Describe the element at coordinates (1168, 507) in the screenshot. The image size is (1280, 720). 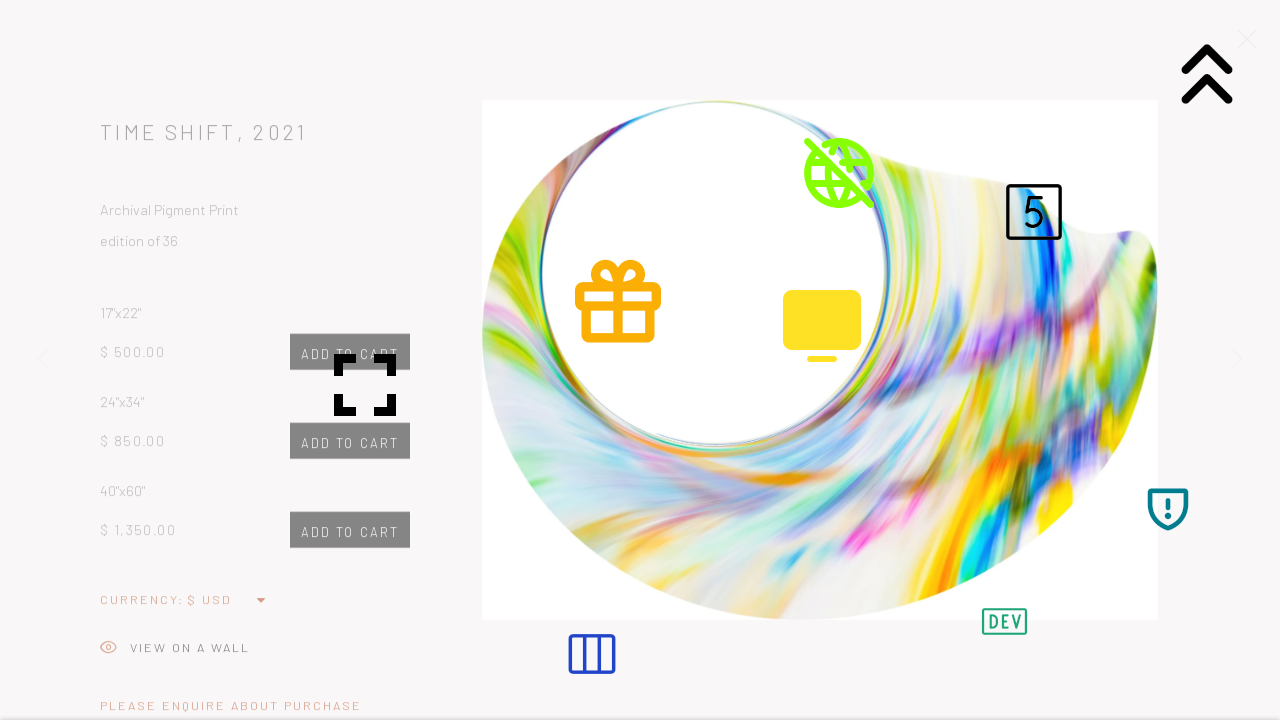
I see `security warning or alert detected` at that location.